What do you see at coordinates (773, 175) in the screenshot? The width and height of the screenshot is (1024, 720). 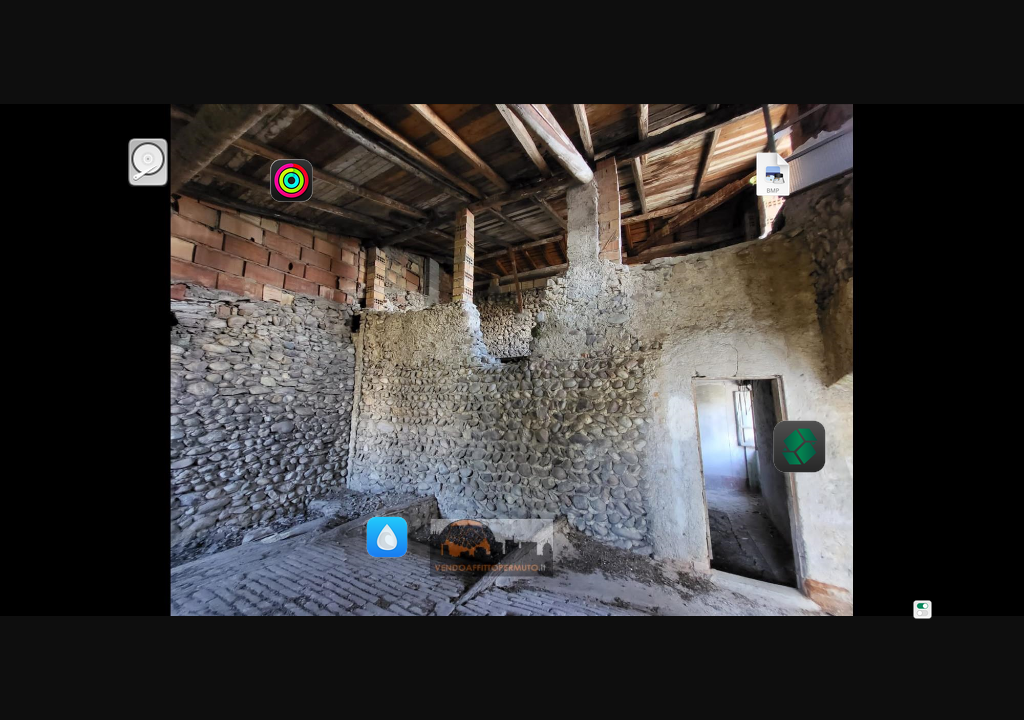 I see `a BMP image file` at bounding box center [773, 175].